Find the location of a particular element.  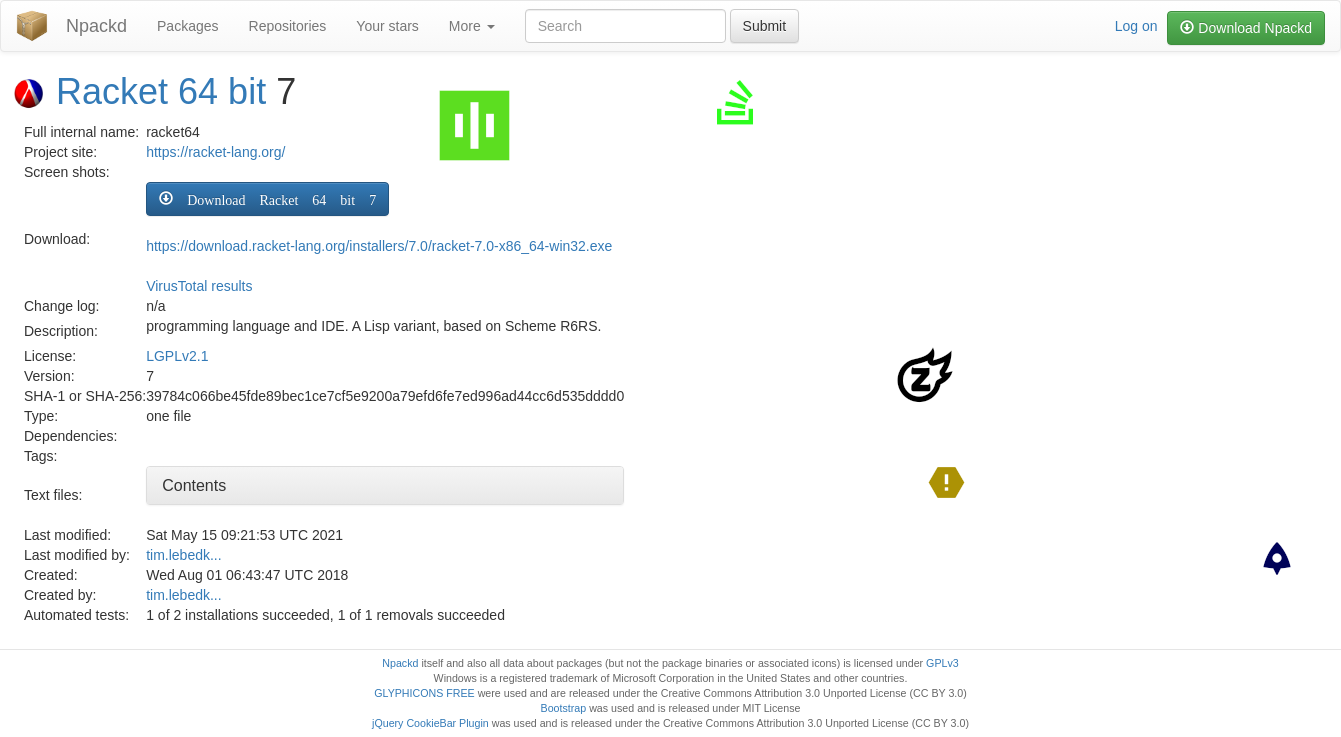

link to zcool profile or portfolio is located at coordinates (925, 375).